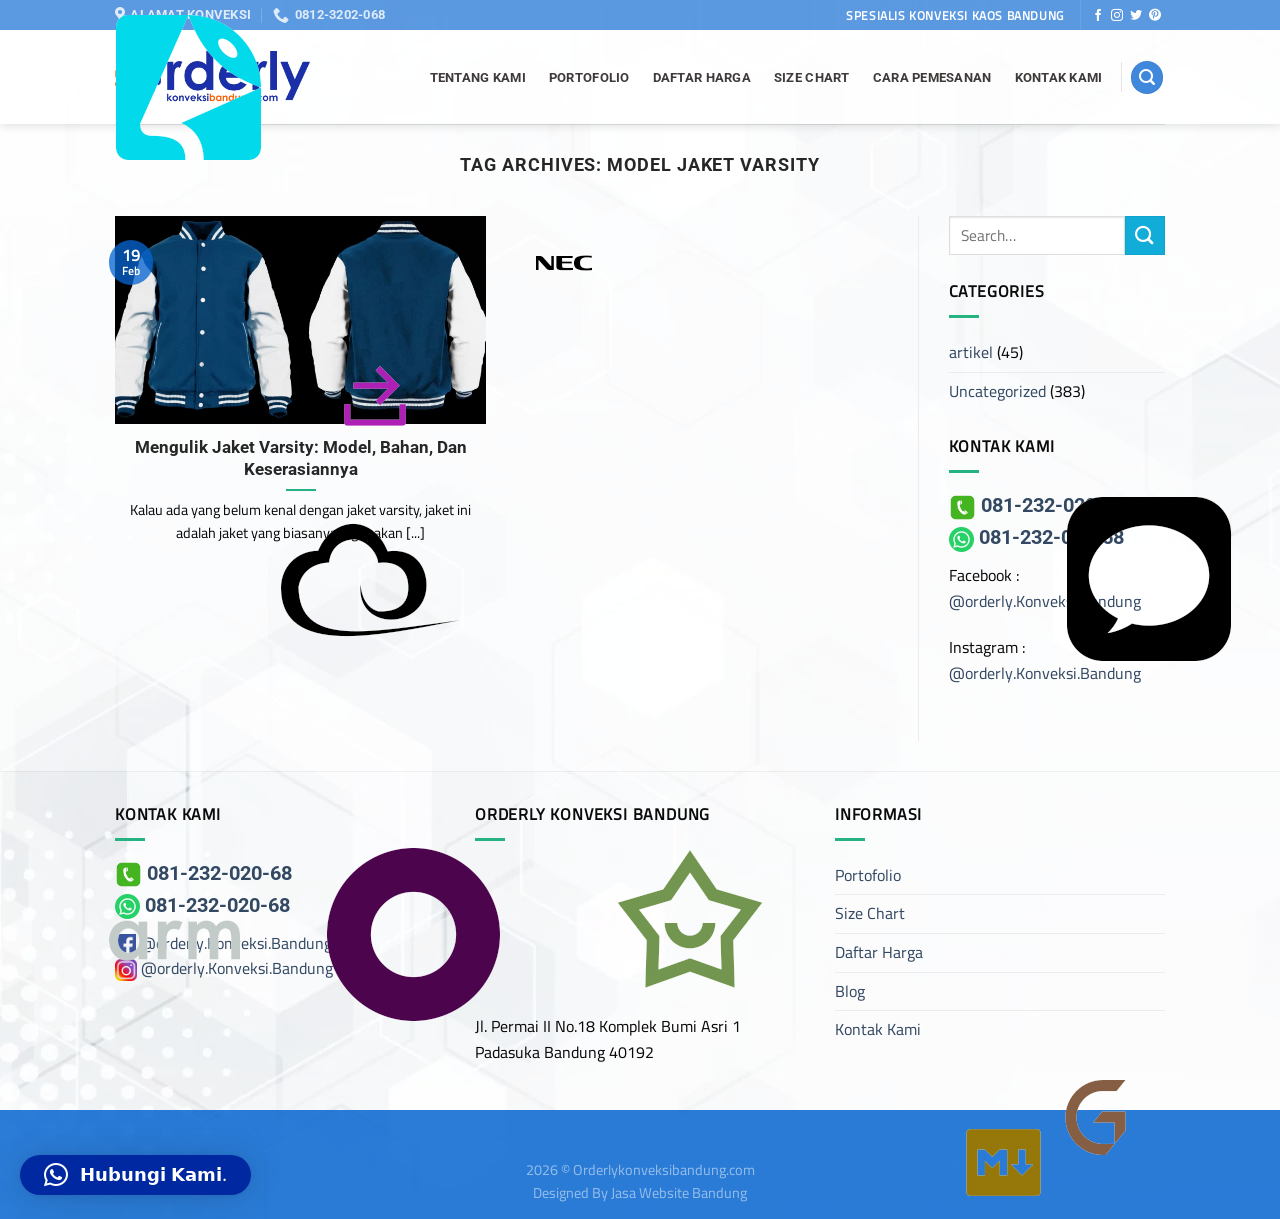 The width and height of the screenshot is (1280, 1219). What do you see at coordinates (188, 87) in the screenshot?
I see `link to sessionize speaker profile` at bounding box center [188, 87].